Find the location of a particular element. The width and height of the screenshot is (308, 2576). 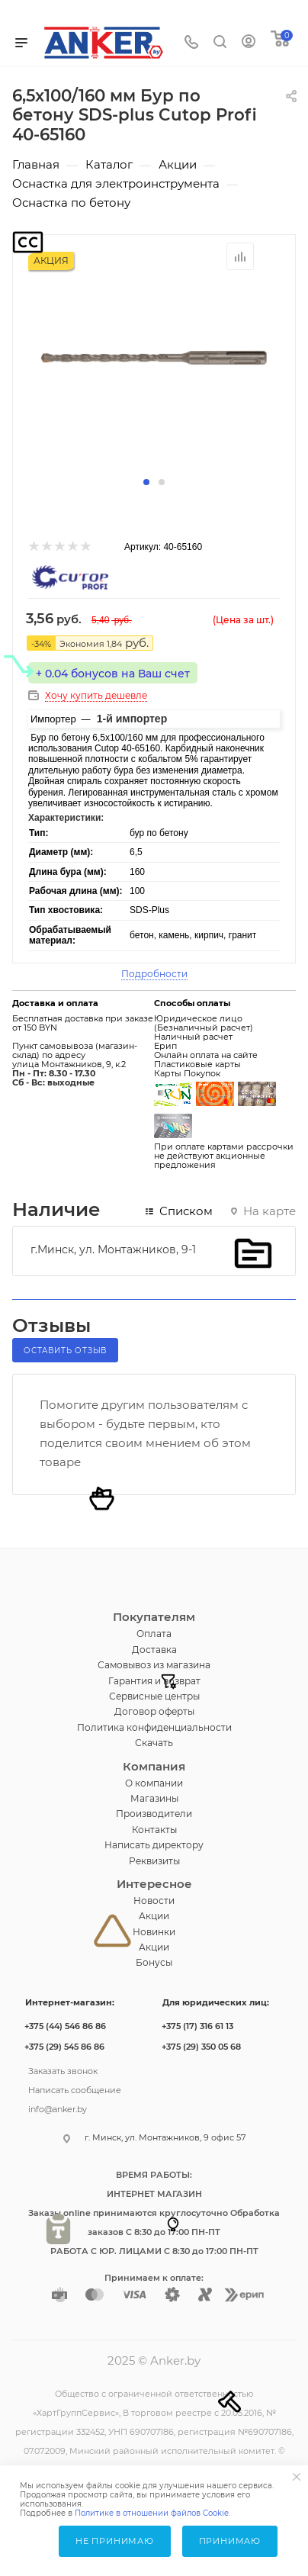

access copied text formatting options is located at coordinates (58, 2229).